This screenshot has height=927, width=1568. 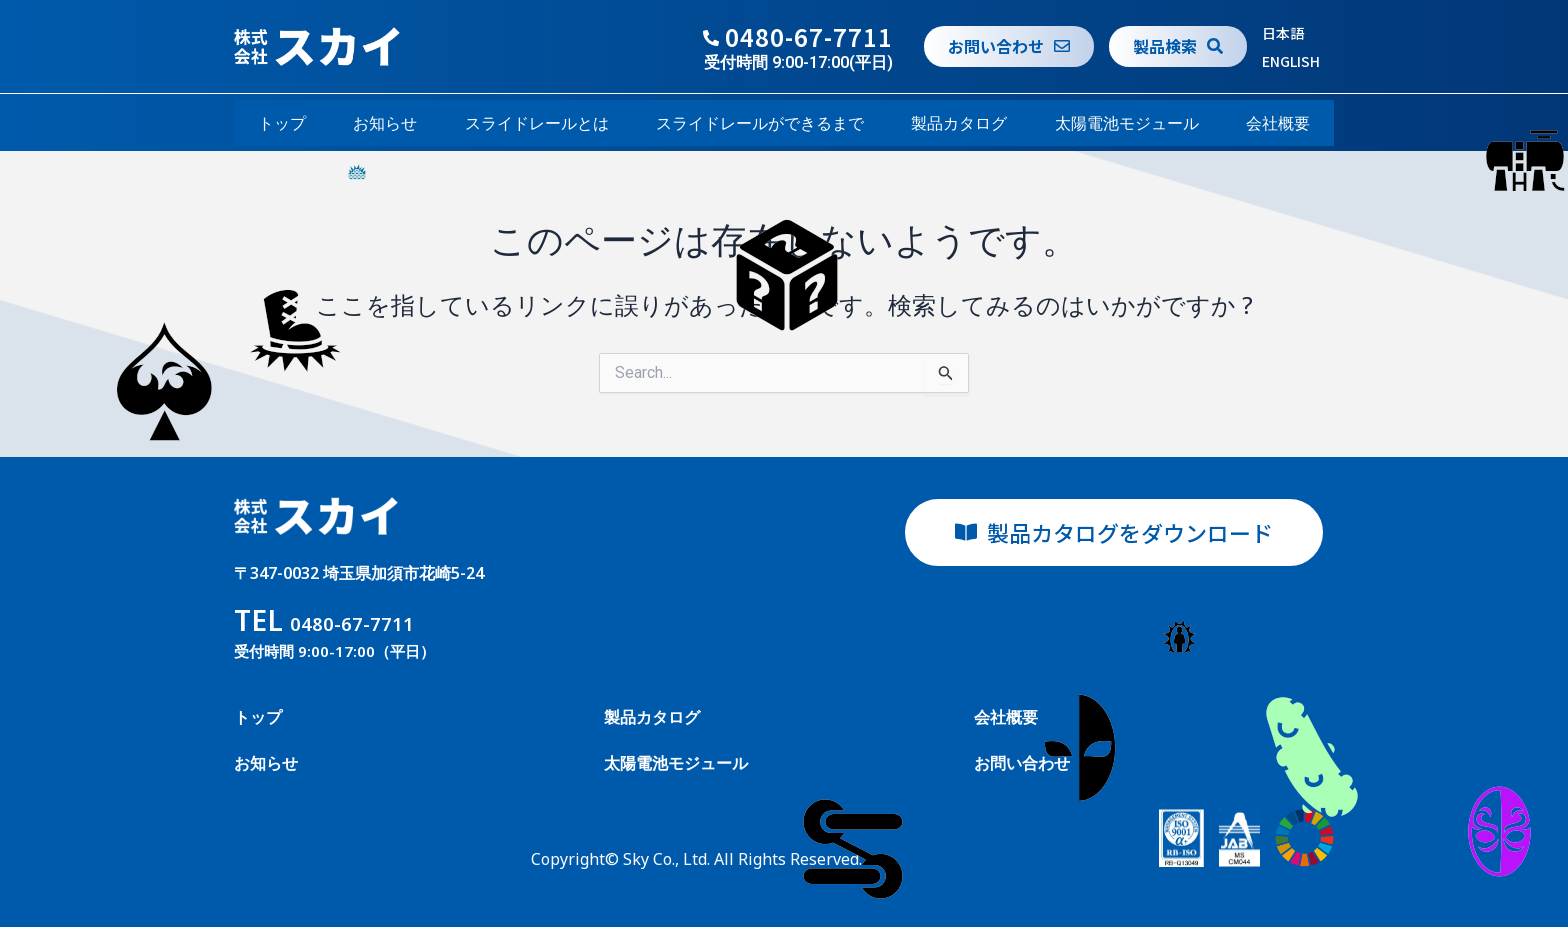 What do you see at coordinates (1499, 831) in the screenshot?
I see `select a mask or disguise item in gameplay` at bounding box center [1499, 831].